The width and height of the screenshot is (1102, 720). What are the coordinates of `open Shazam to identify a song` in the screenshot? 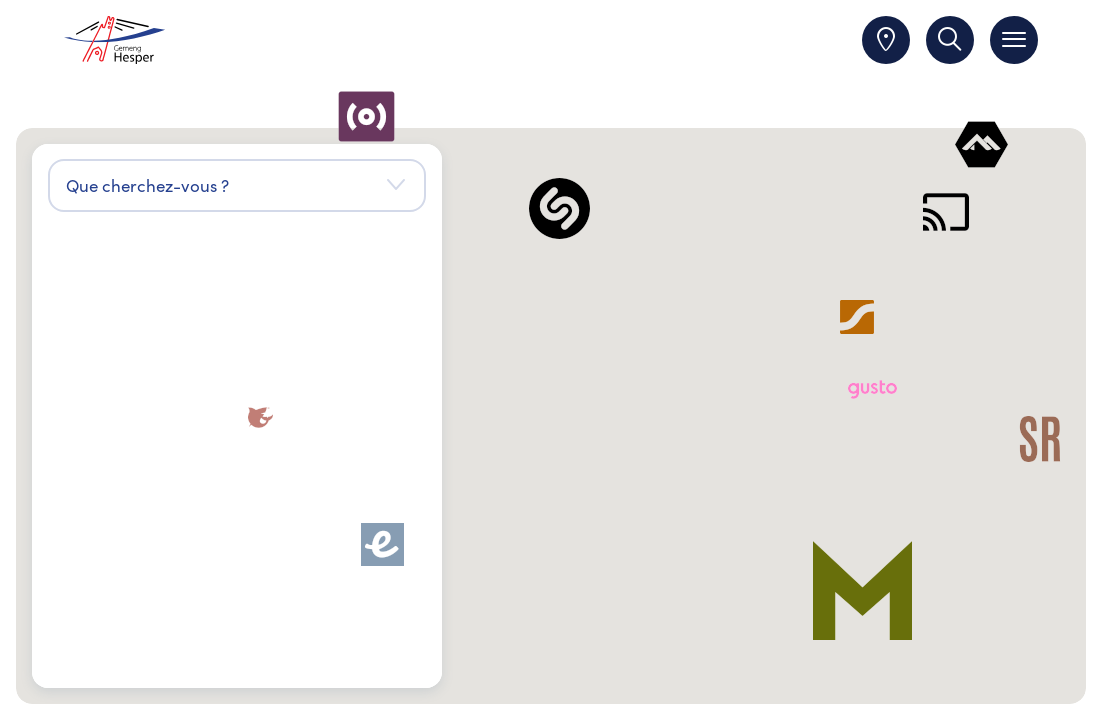 It's located at (559, 208).